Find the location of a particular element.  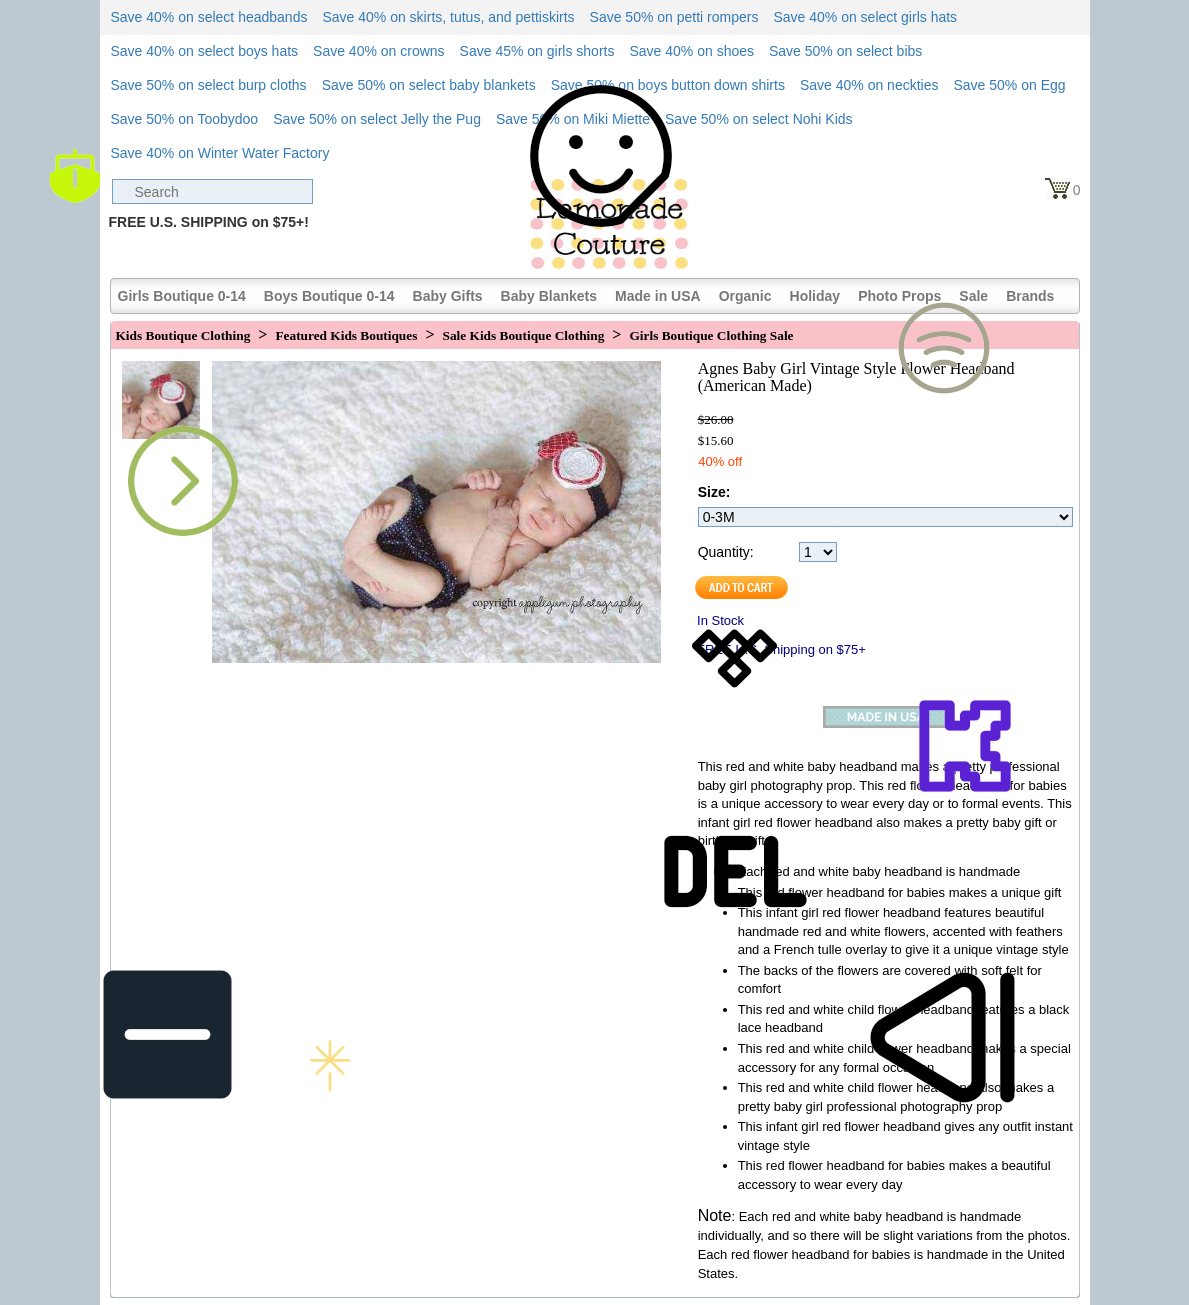

visit kick streaming platform is located at coordinates (965, 746).